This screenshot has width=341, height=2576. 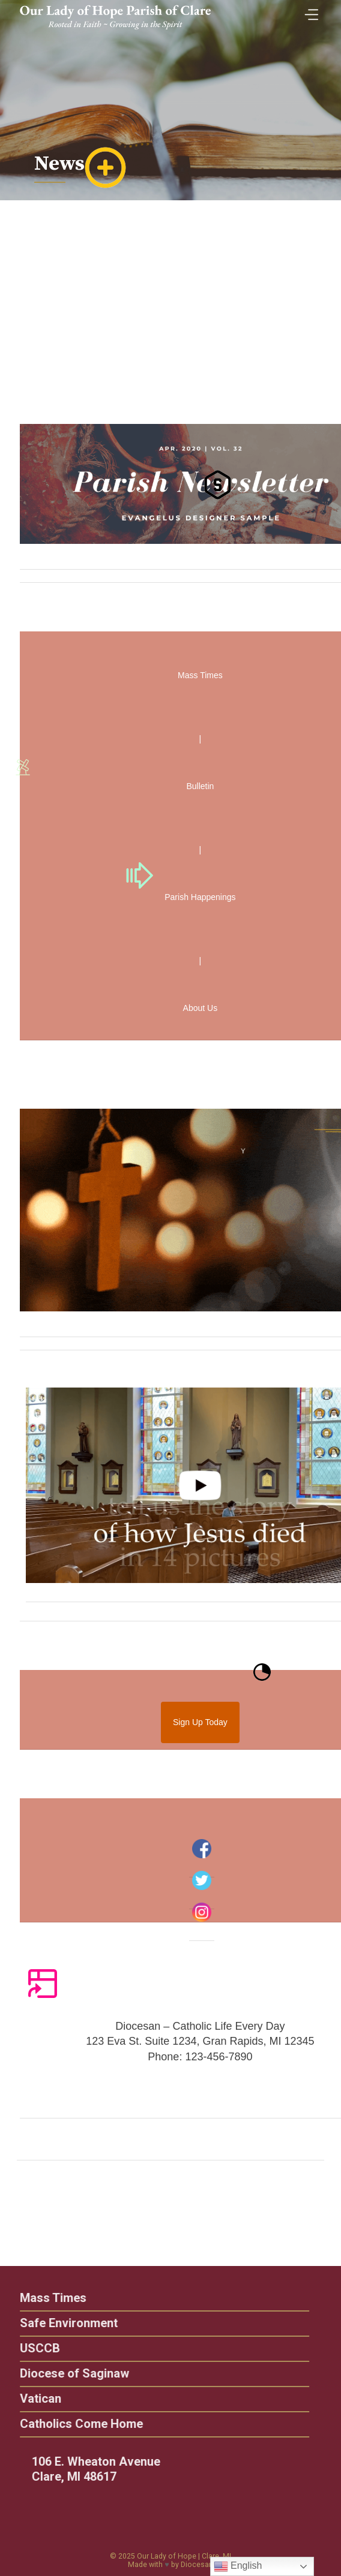 I want to click on indicates a service or system status, so click(x=217, y=484).